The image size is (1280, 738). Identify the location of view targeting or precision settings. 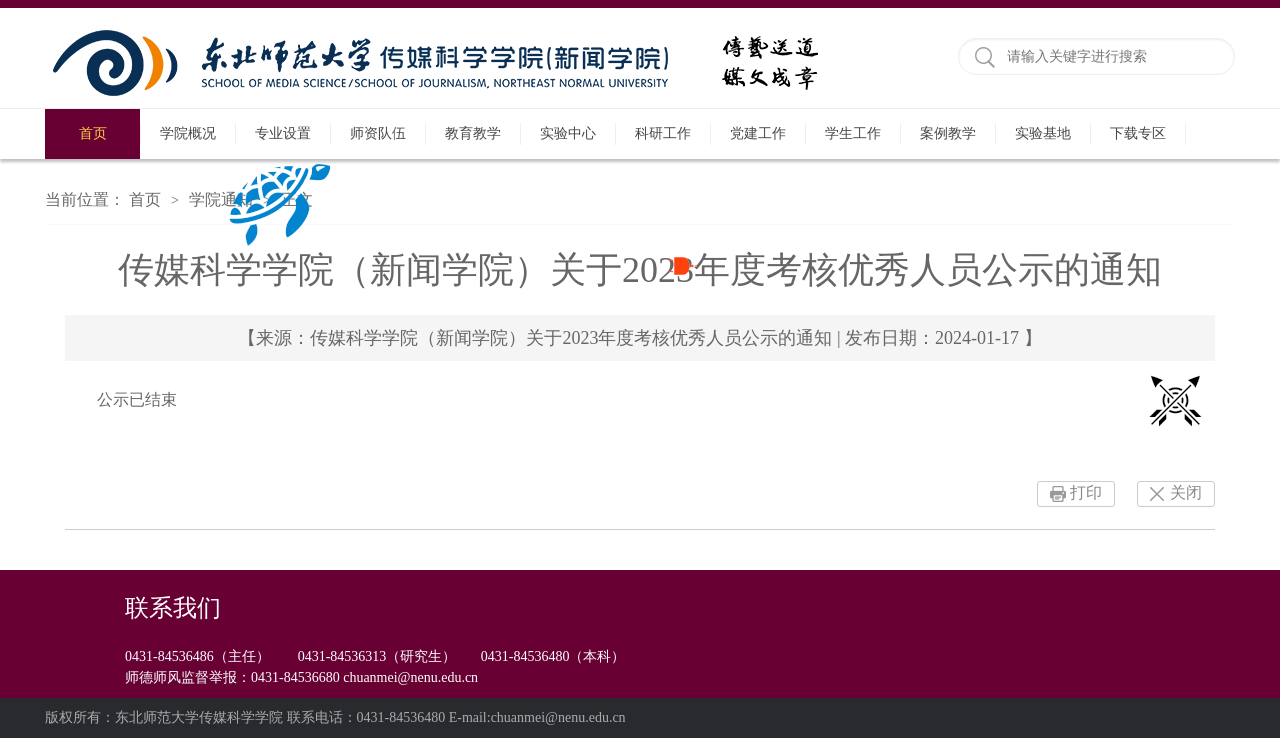
(1175, 400).